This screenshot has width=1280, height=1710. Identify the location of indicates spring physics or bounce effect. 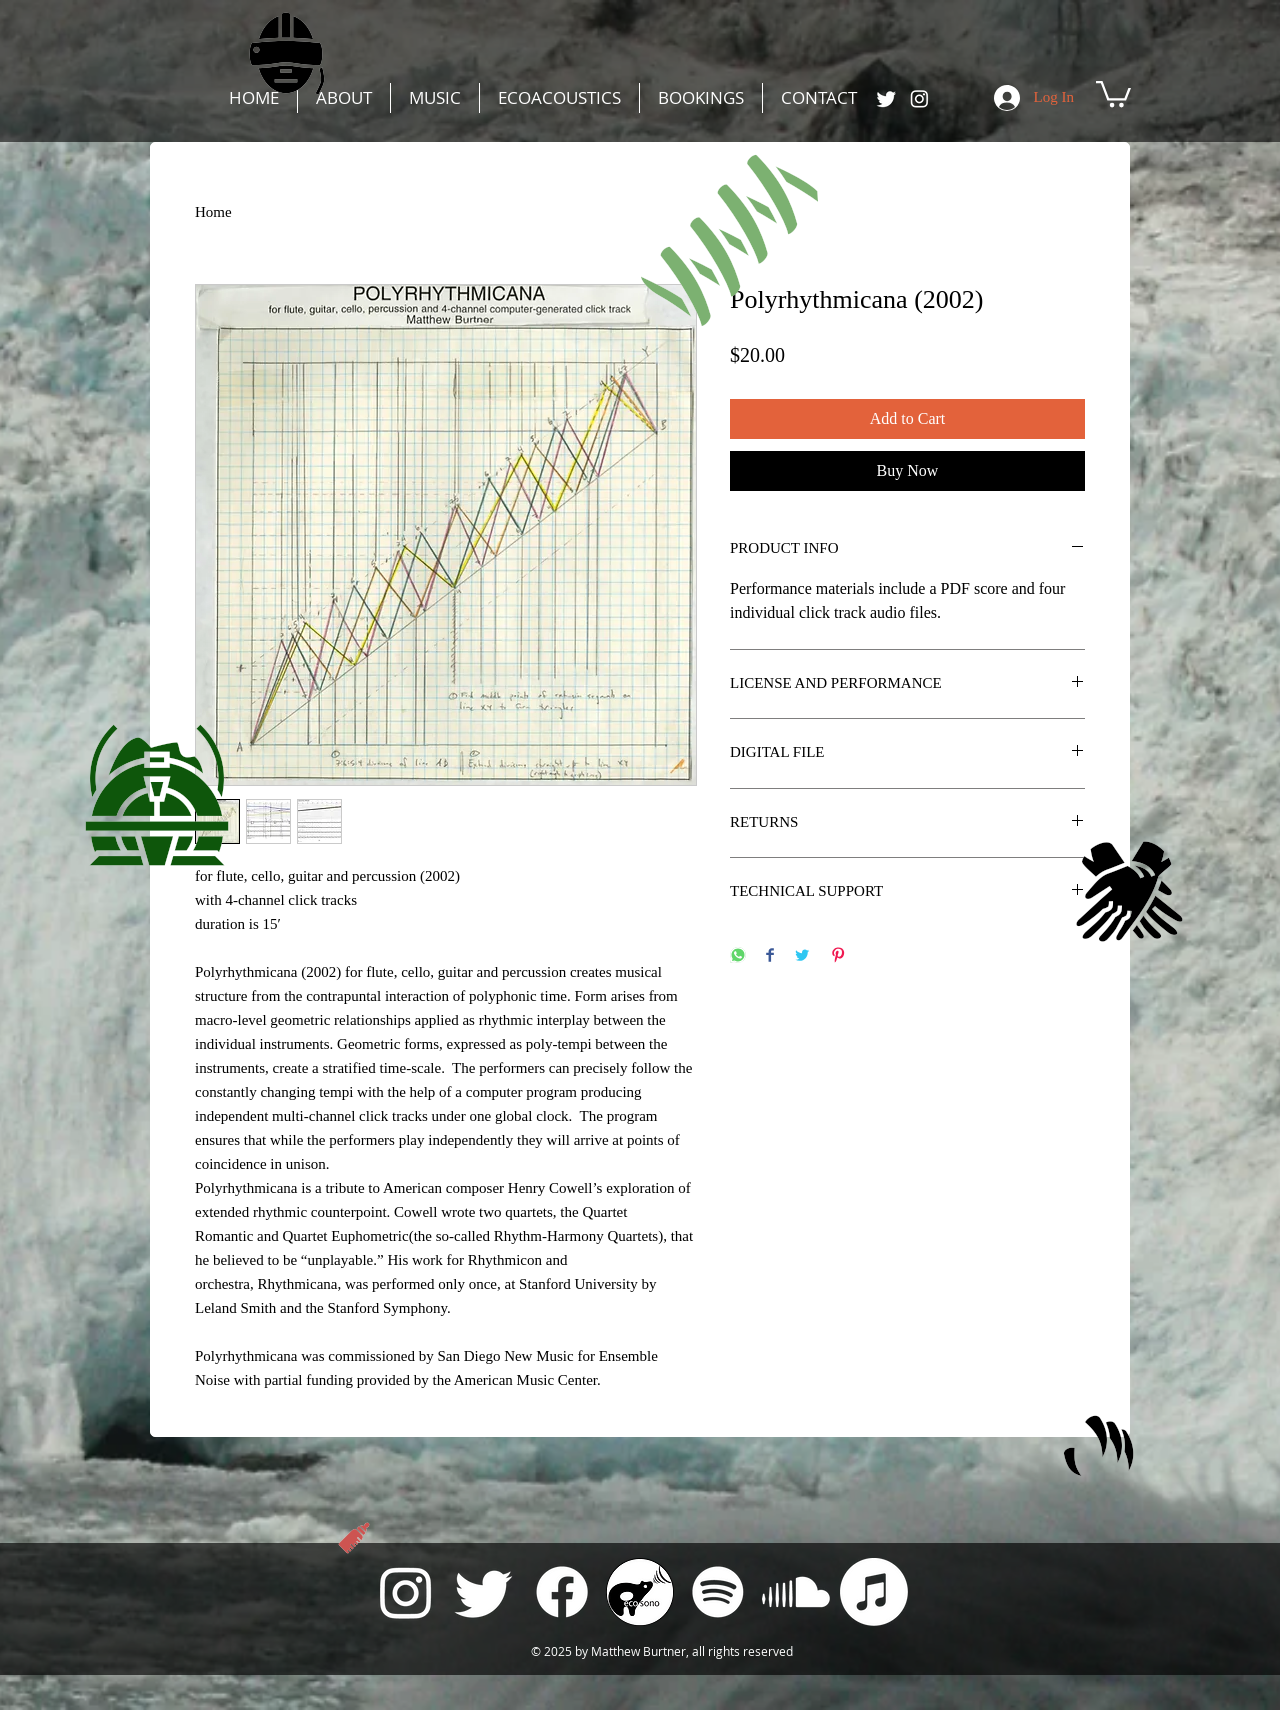
(729, 240).